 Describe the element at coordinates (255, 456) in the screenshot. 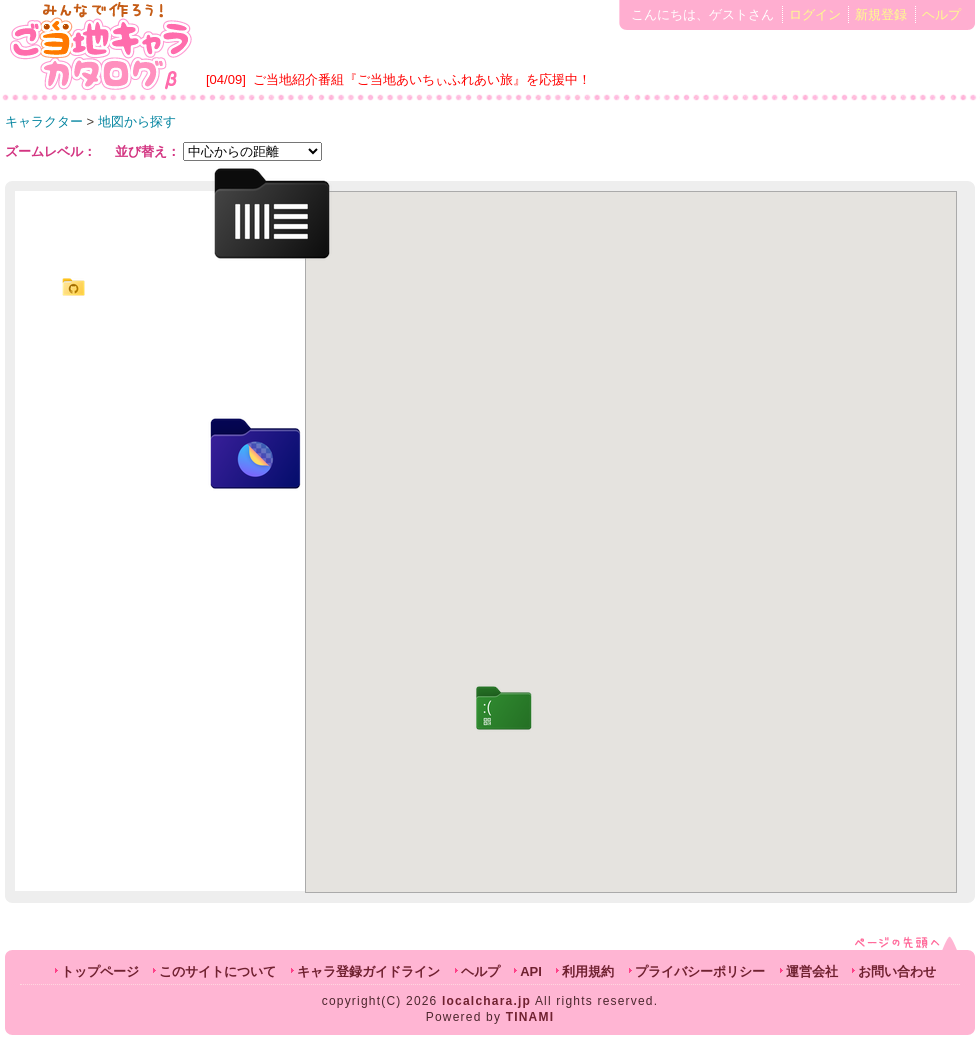

I see `open wondershare pixcut project folder` at that location.